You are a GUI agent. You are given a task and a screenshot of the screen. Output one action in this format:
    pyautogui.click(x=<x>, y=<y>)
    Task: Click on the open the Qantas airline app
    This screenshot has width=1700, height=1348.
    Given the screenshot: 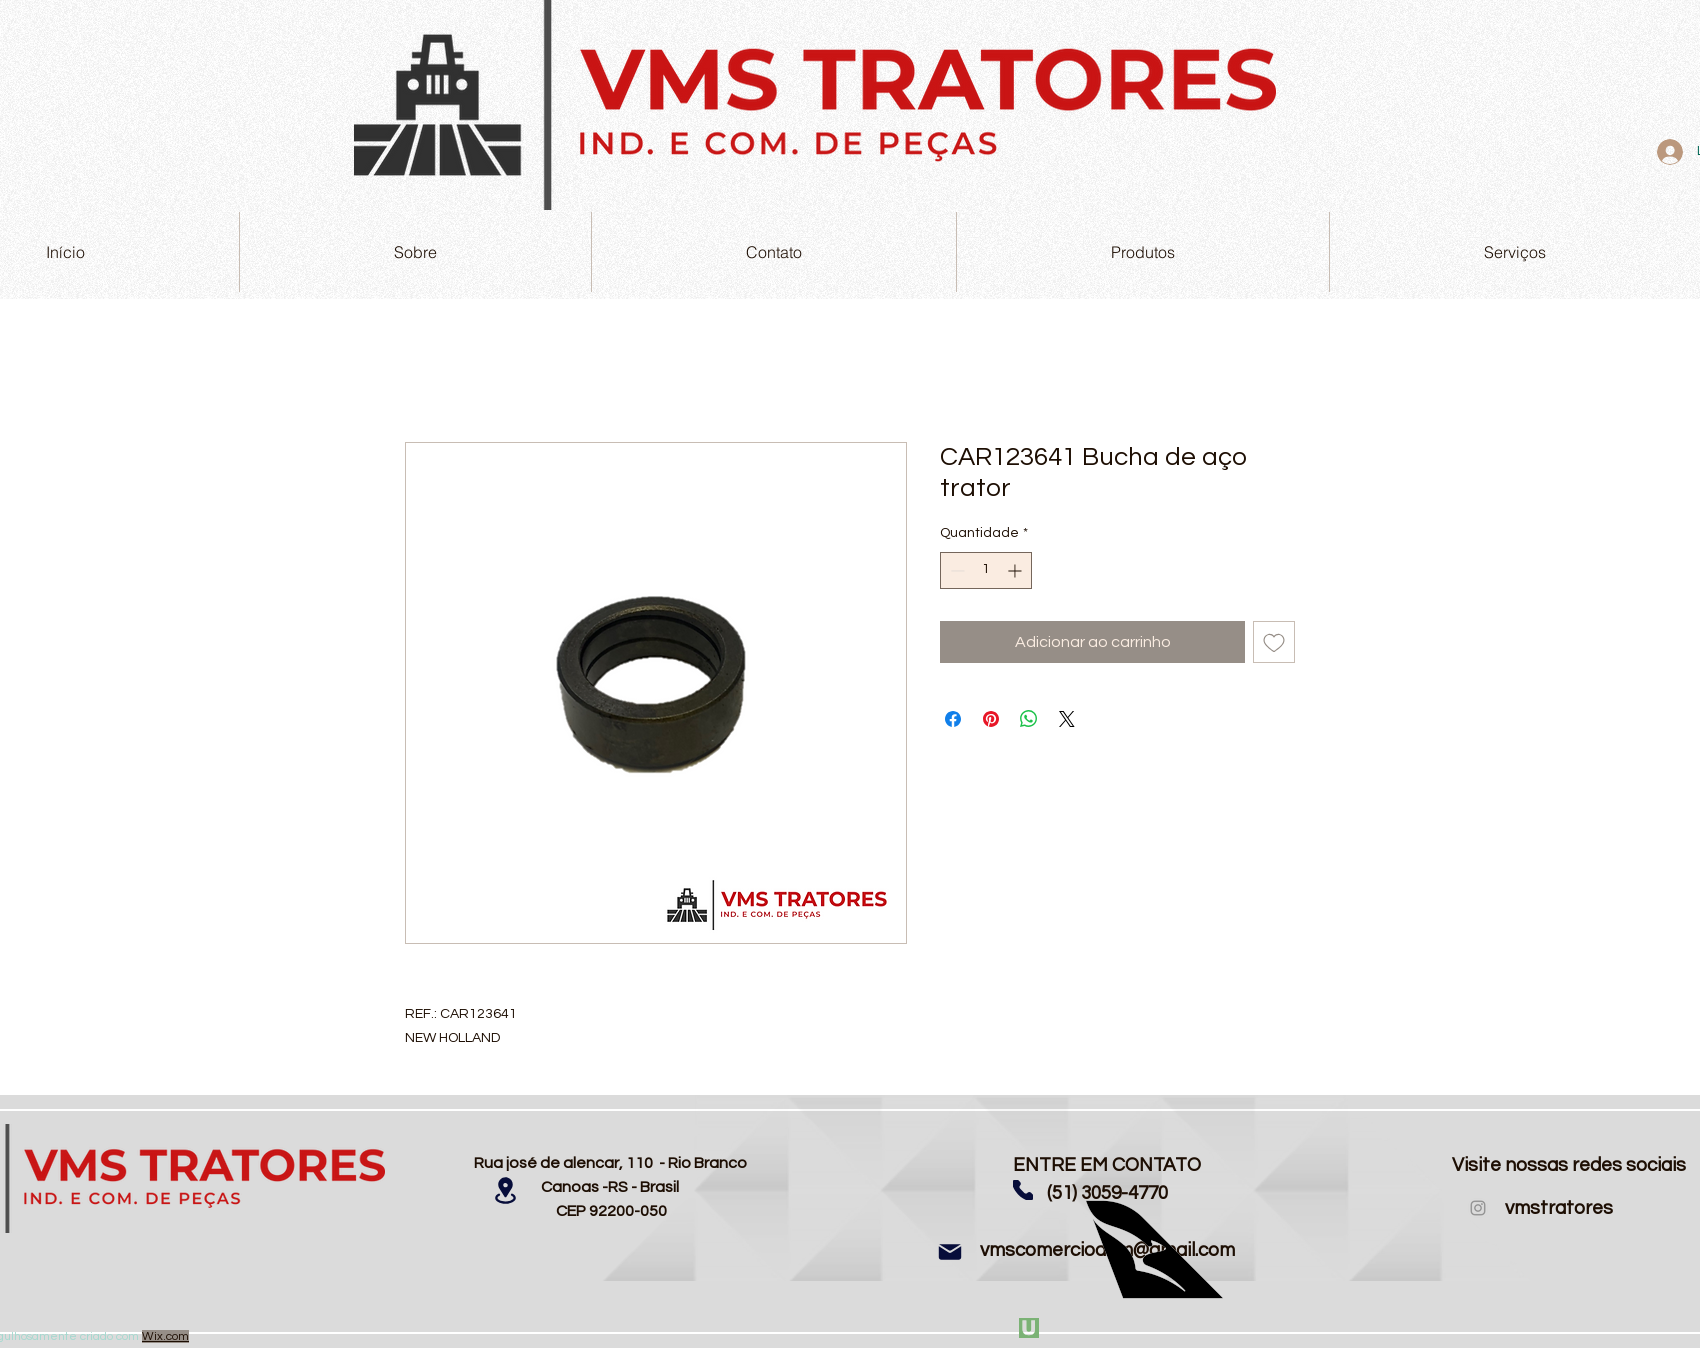 What is the action you would take?
    pyautogui.click(x=1154, y=1249)
    